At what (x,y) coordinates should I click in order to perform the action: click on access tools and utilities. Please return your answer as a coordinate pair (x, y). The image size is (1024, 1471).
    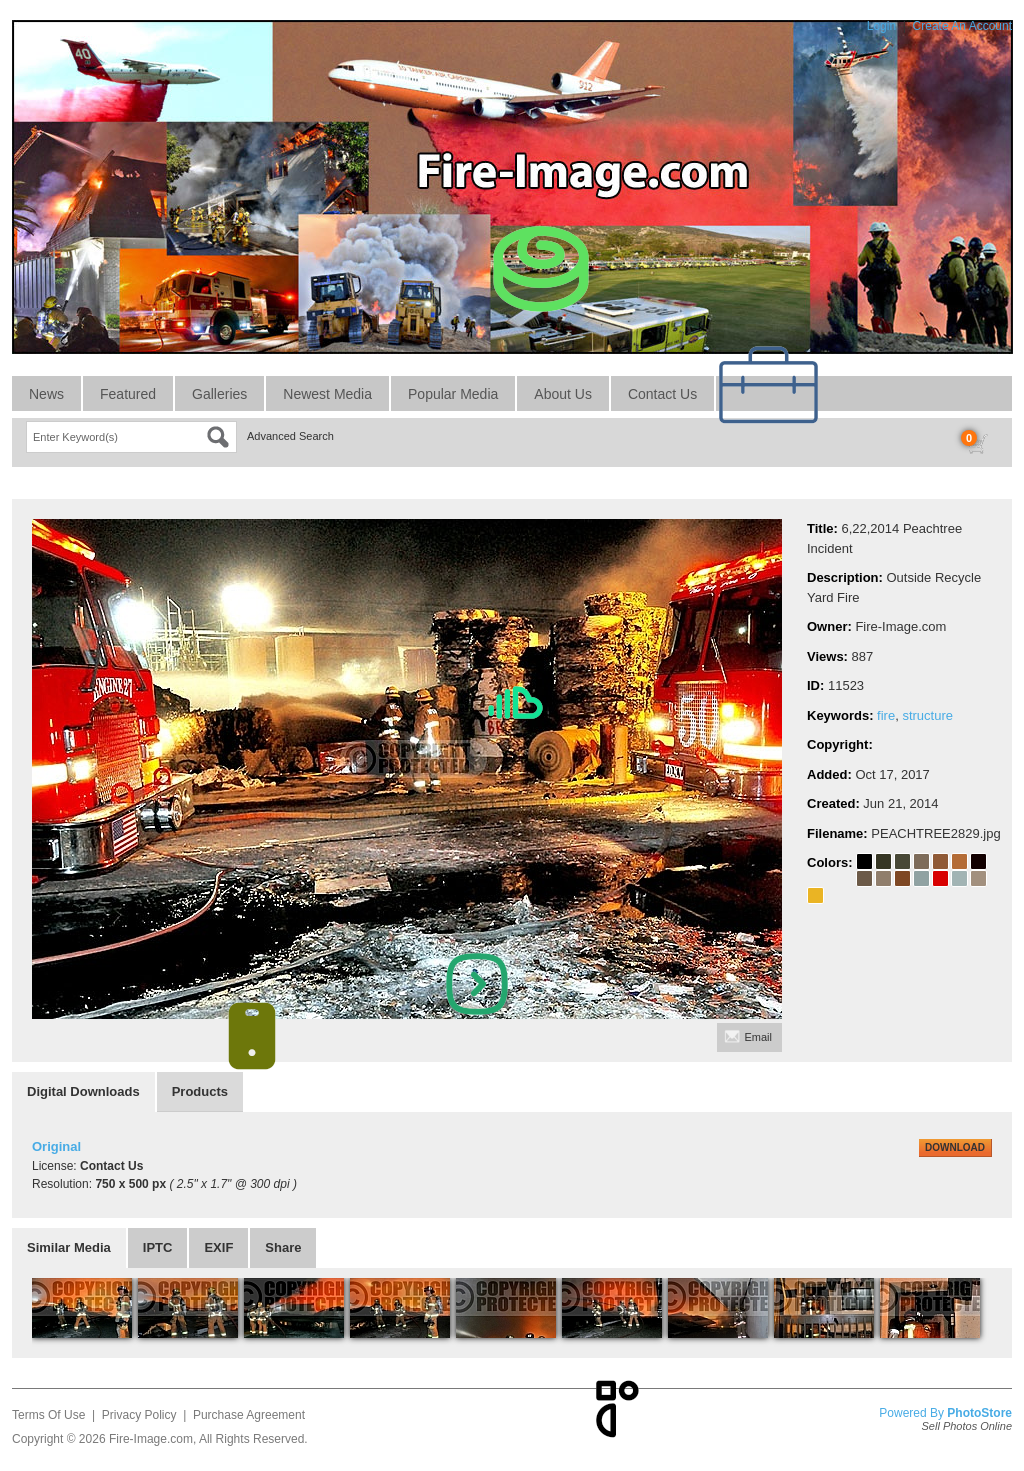
    Looking at the image, I should click on (768, 388).